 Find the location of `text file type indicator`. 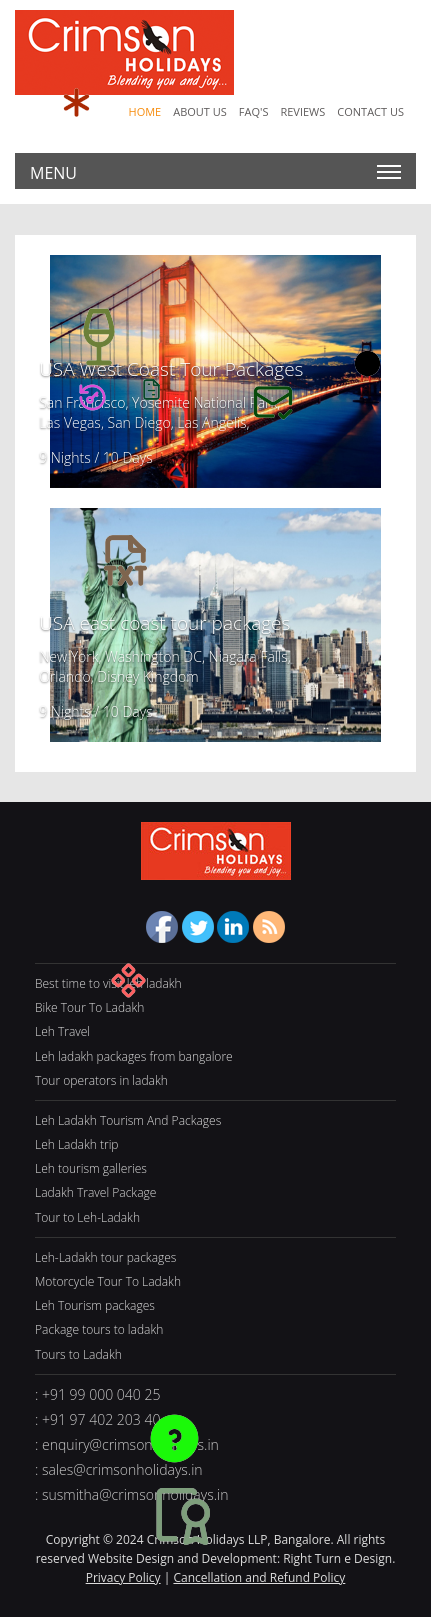

text file type indicator is located at coordinates (125, 560).